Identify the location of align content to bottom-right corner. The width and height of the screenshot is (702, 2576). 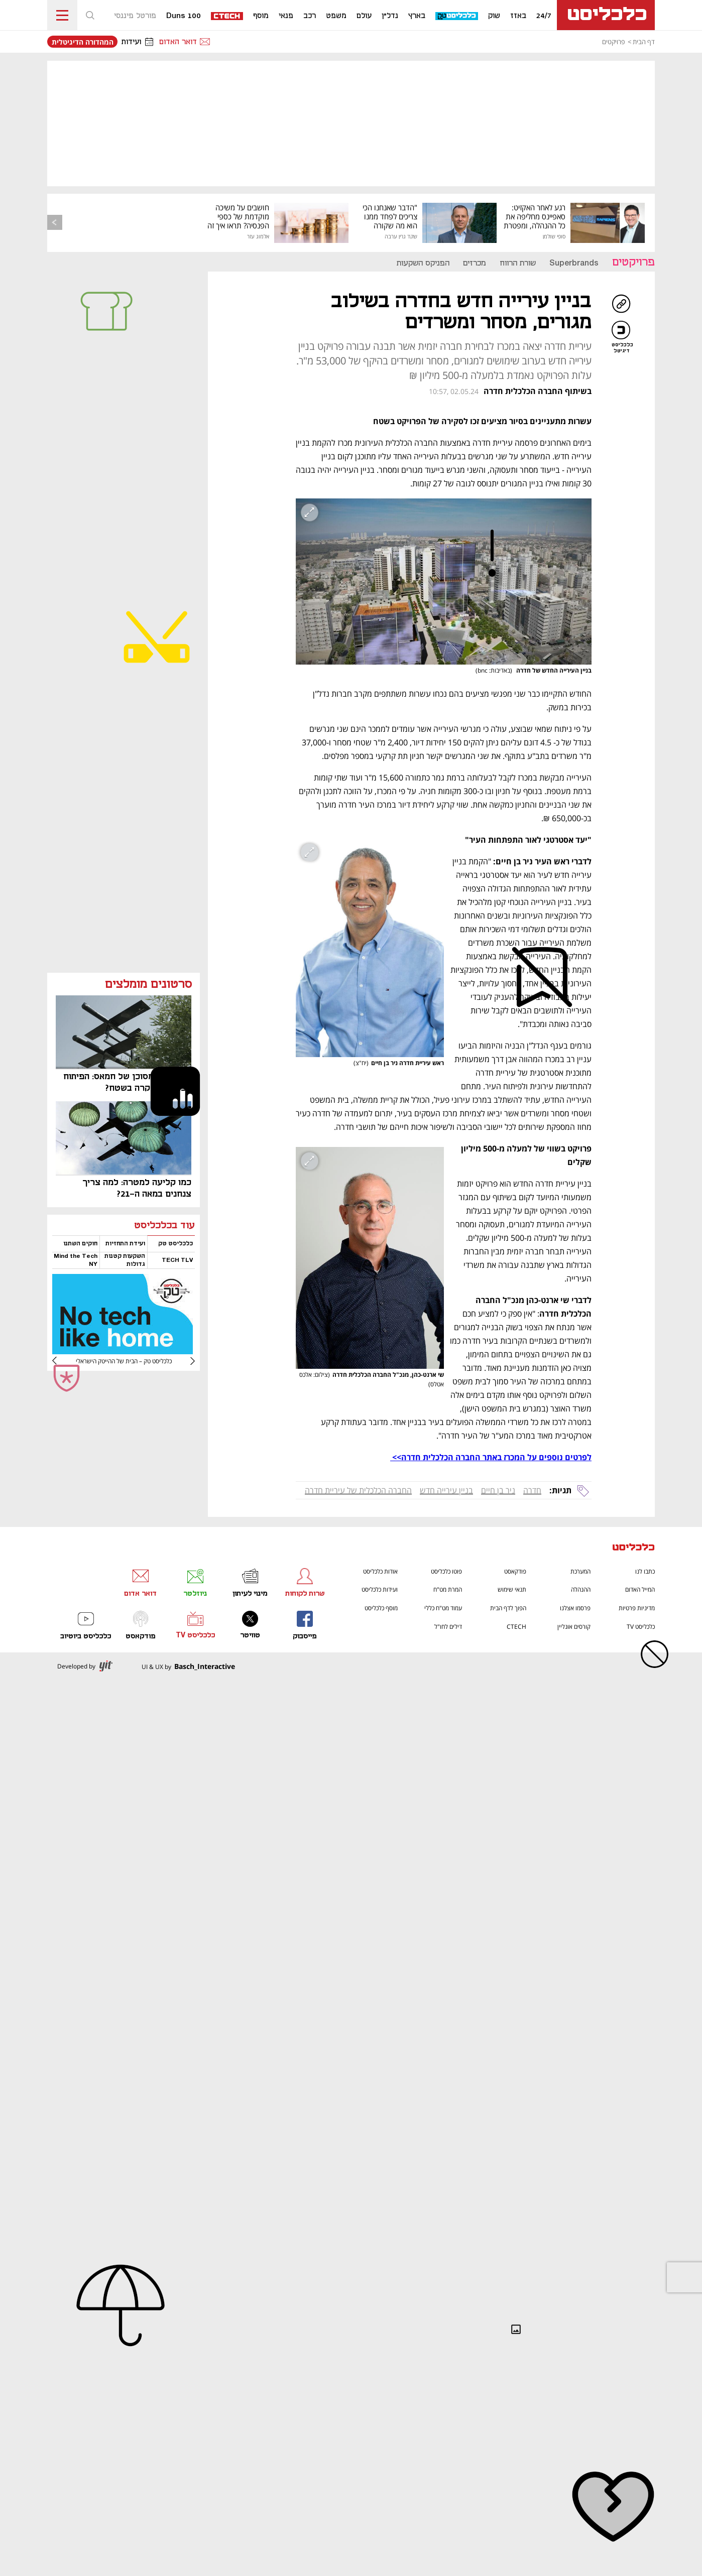
(175, 1091).